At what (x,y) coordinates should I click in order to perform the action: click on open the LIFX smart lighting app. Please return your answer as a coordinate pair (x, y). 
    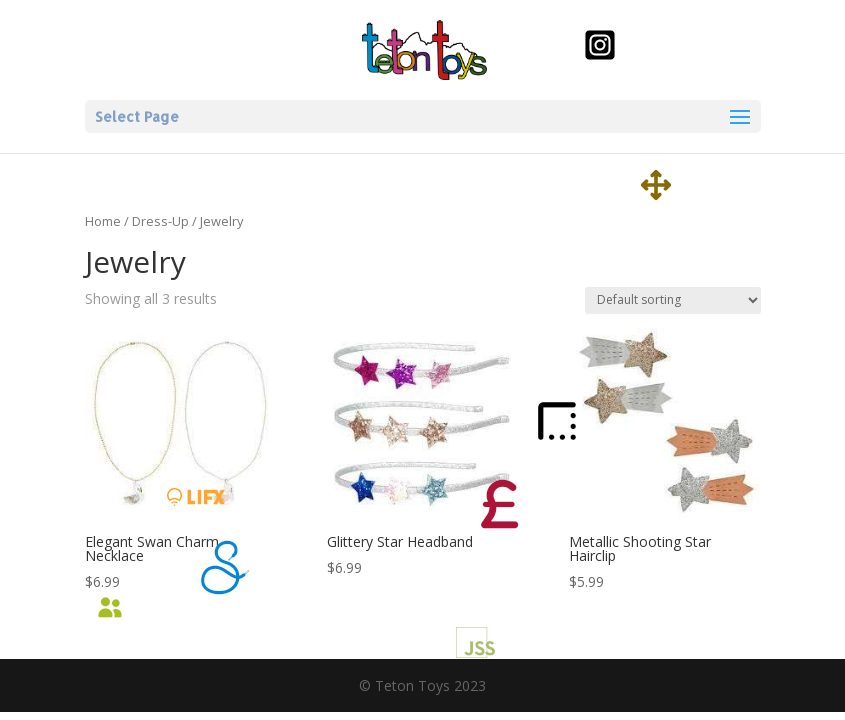
    Looking at the image, I should click on (196, 497).